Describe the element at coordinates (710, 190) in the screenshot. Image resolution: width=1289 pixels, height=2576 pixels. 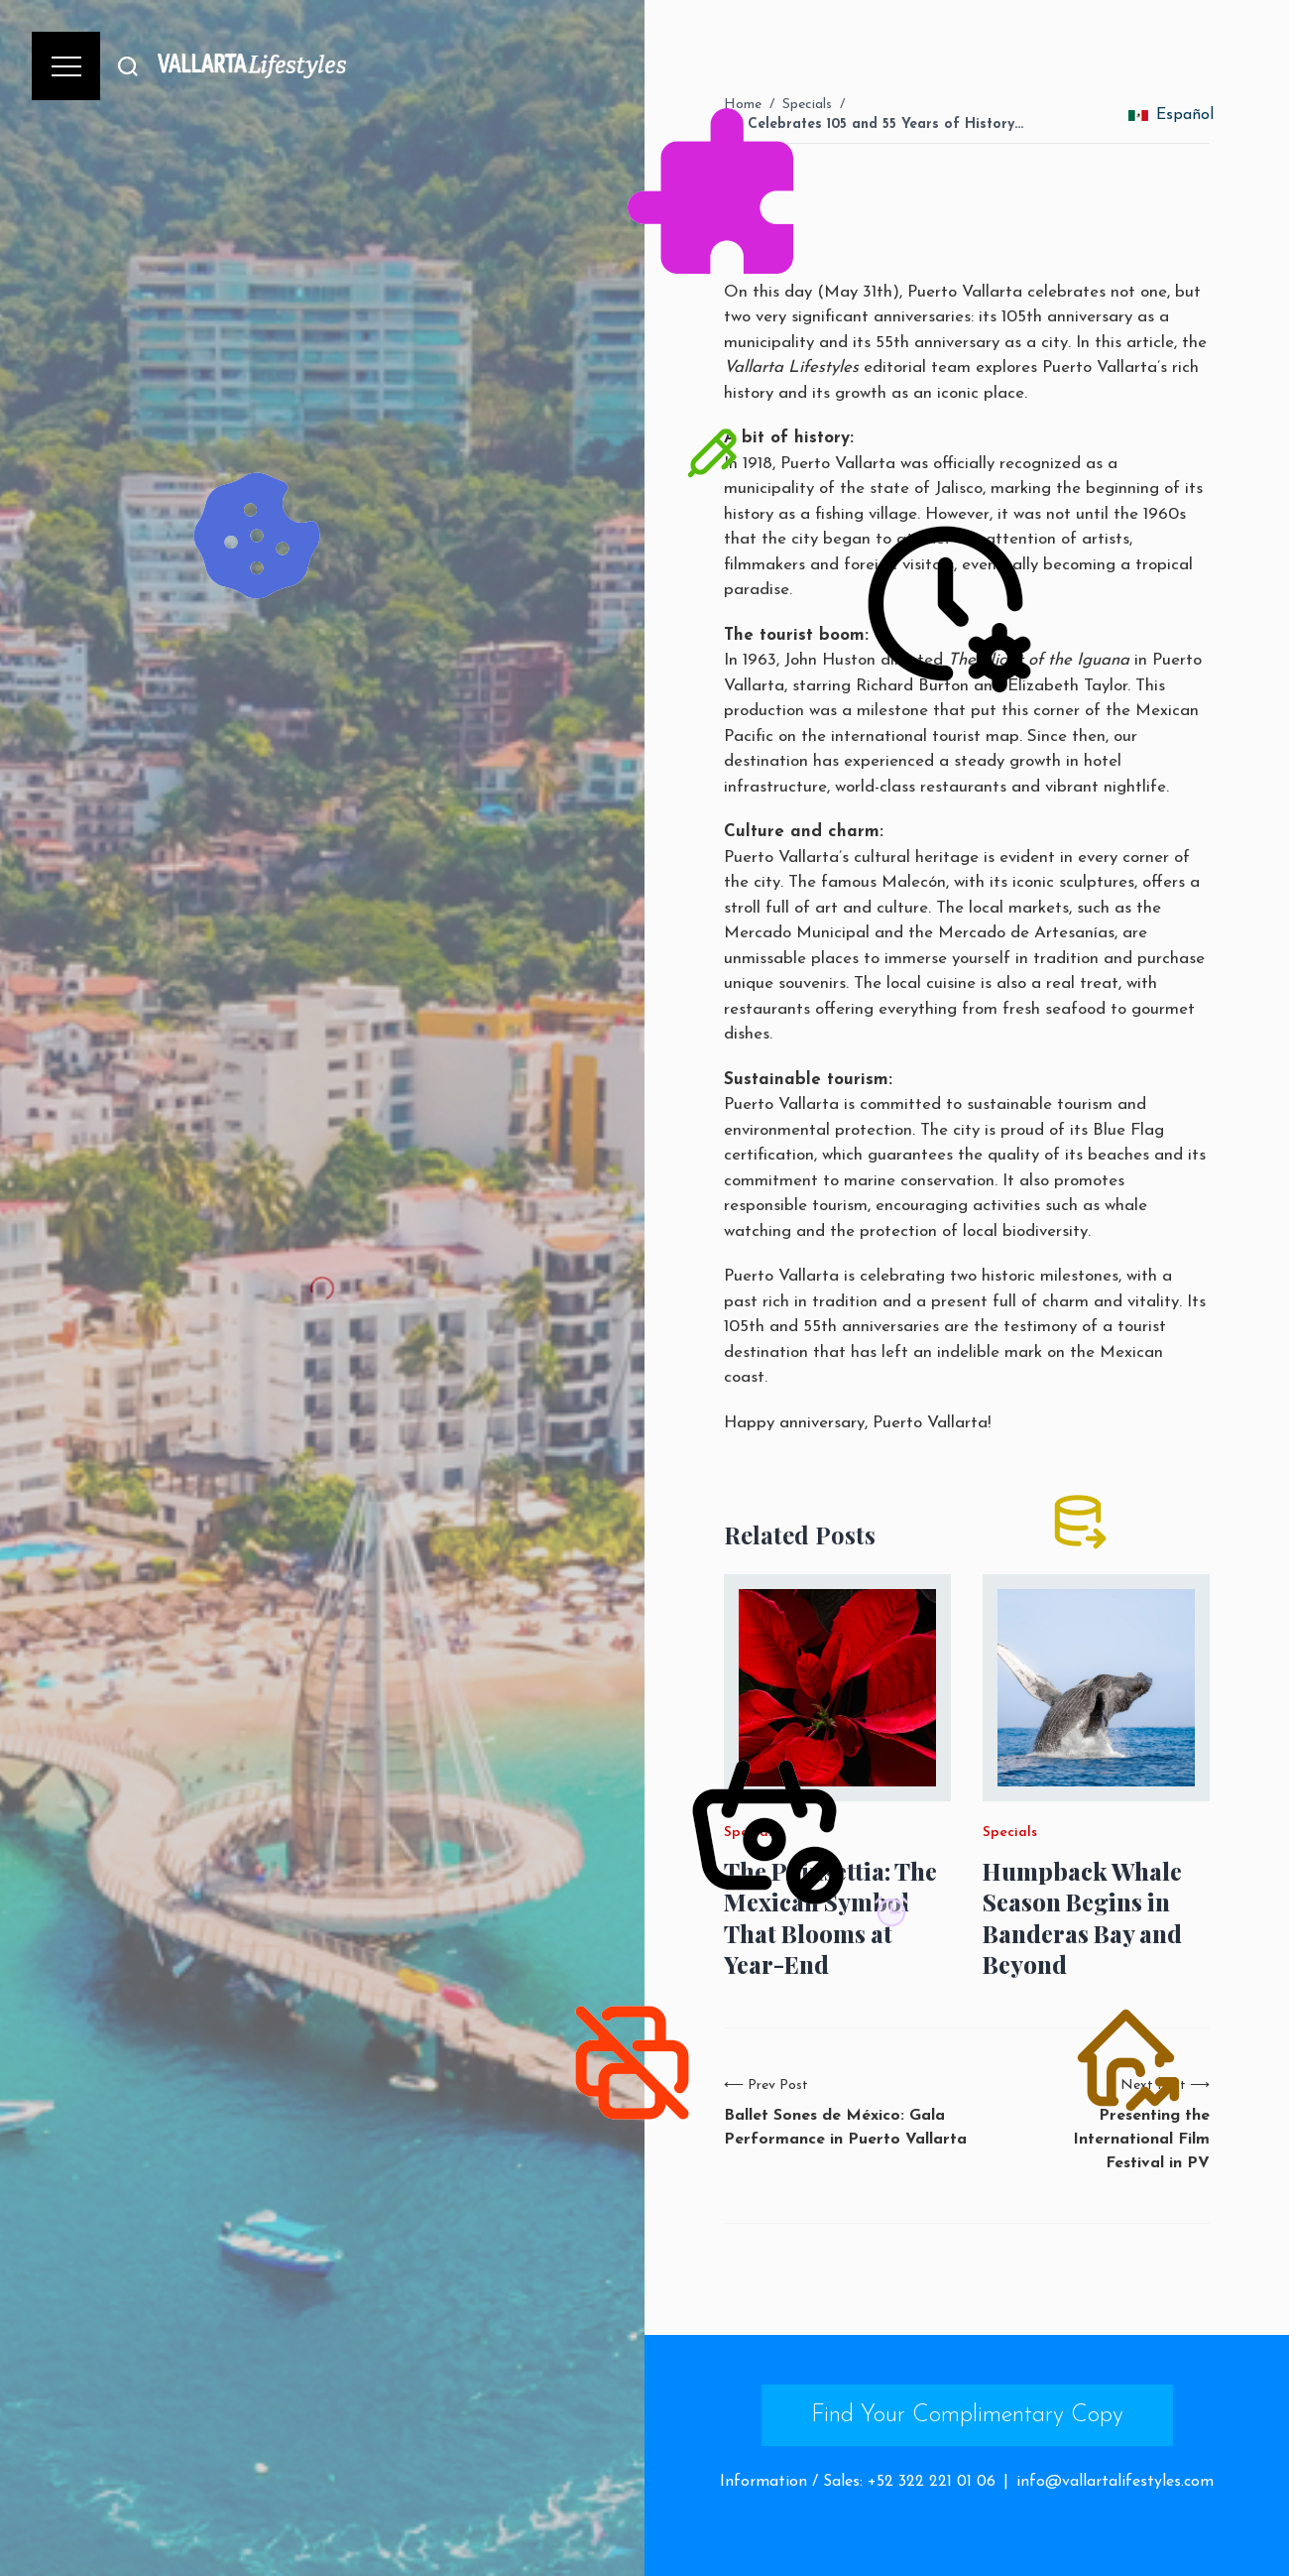
I see `manage plugins or extensions` at that location.